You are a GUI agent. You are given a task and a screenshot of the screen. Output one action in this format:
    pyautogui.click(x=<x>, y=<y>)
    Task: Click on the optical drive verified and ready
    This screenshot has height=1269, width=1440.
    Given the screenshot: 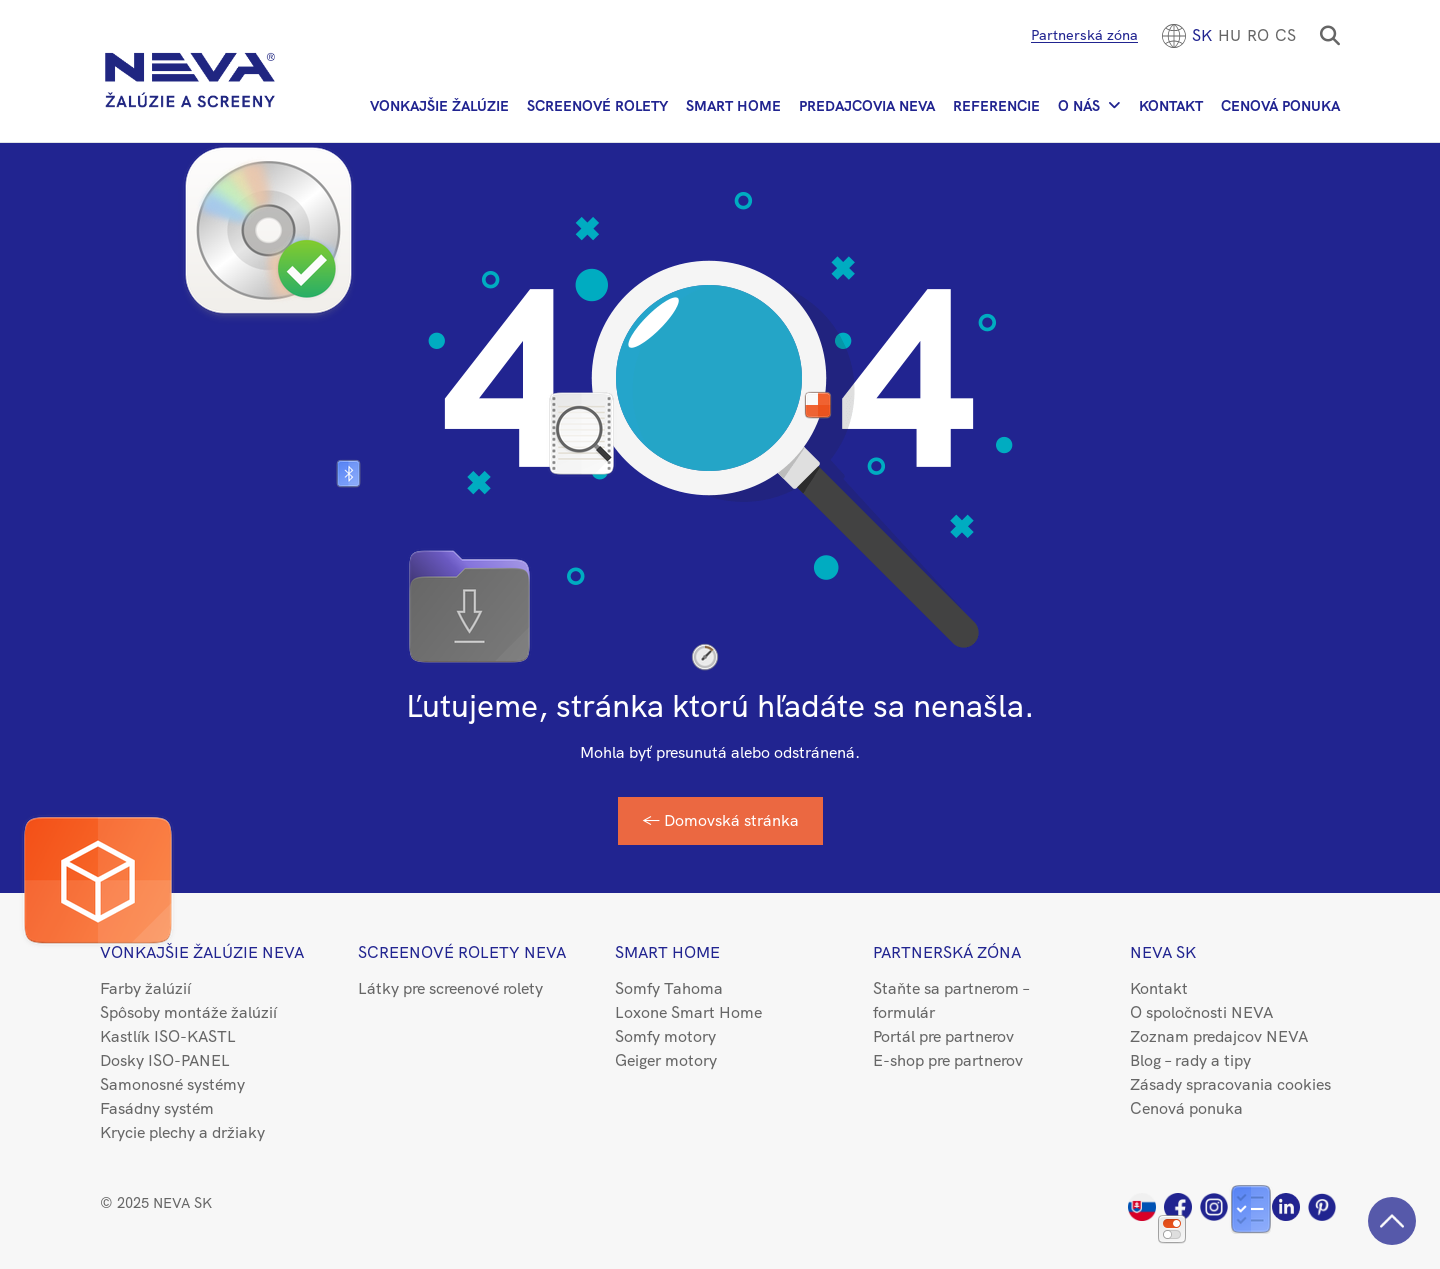 What is the action you would take?
    pyautogui.click(x=268, y=230)
    